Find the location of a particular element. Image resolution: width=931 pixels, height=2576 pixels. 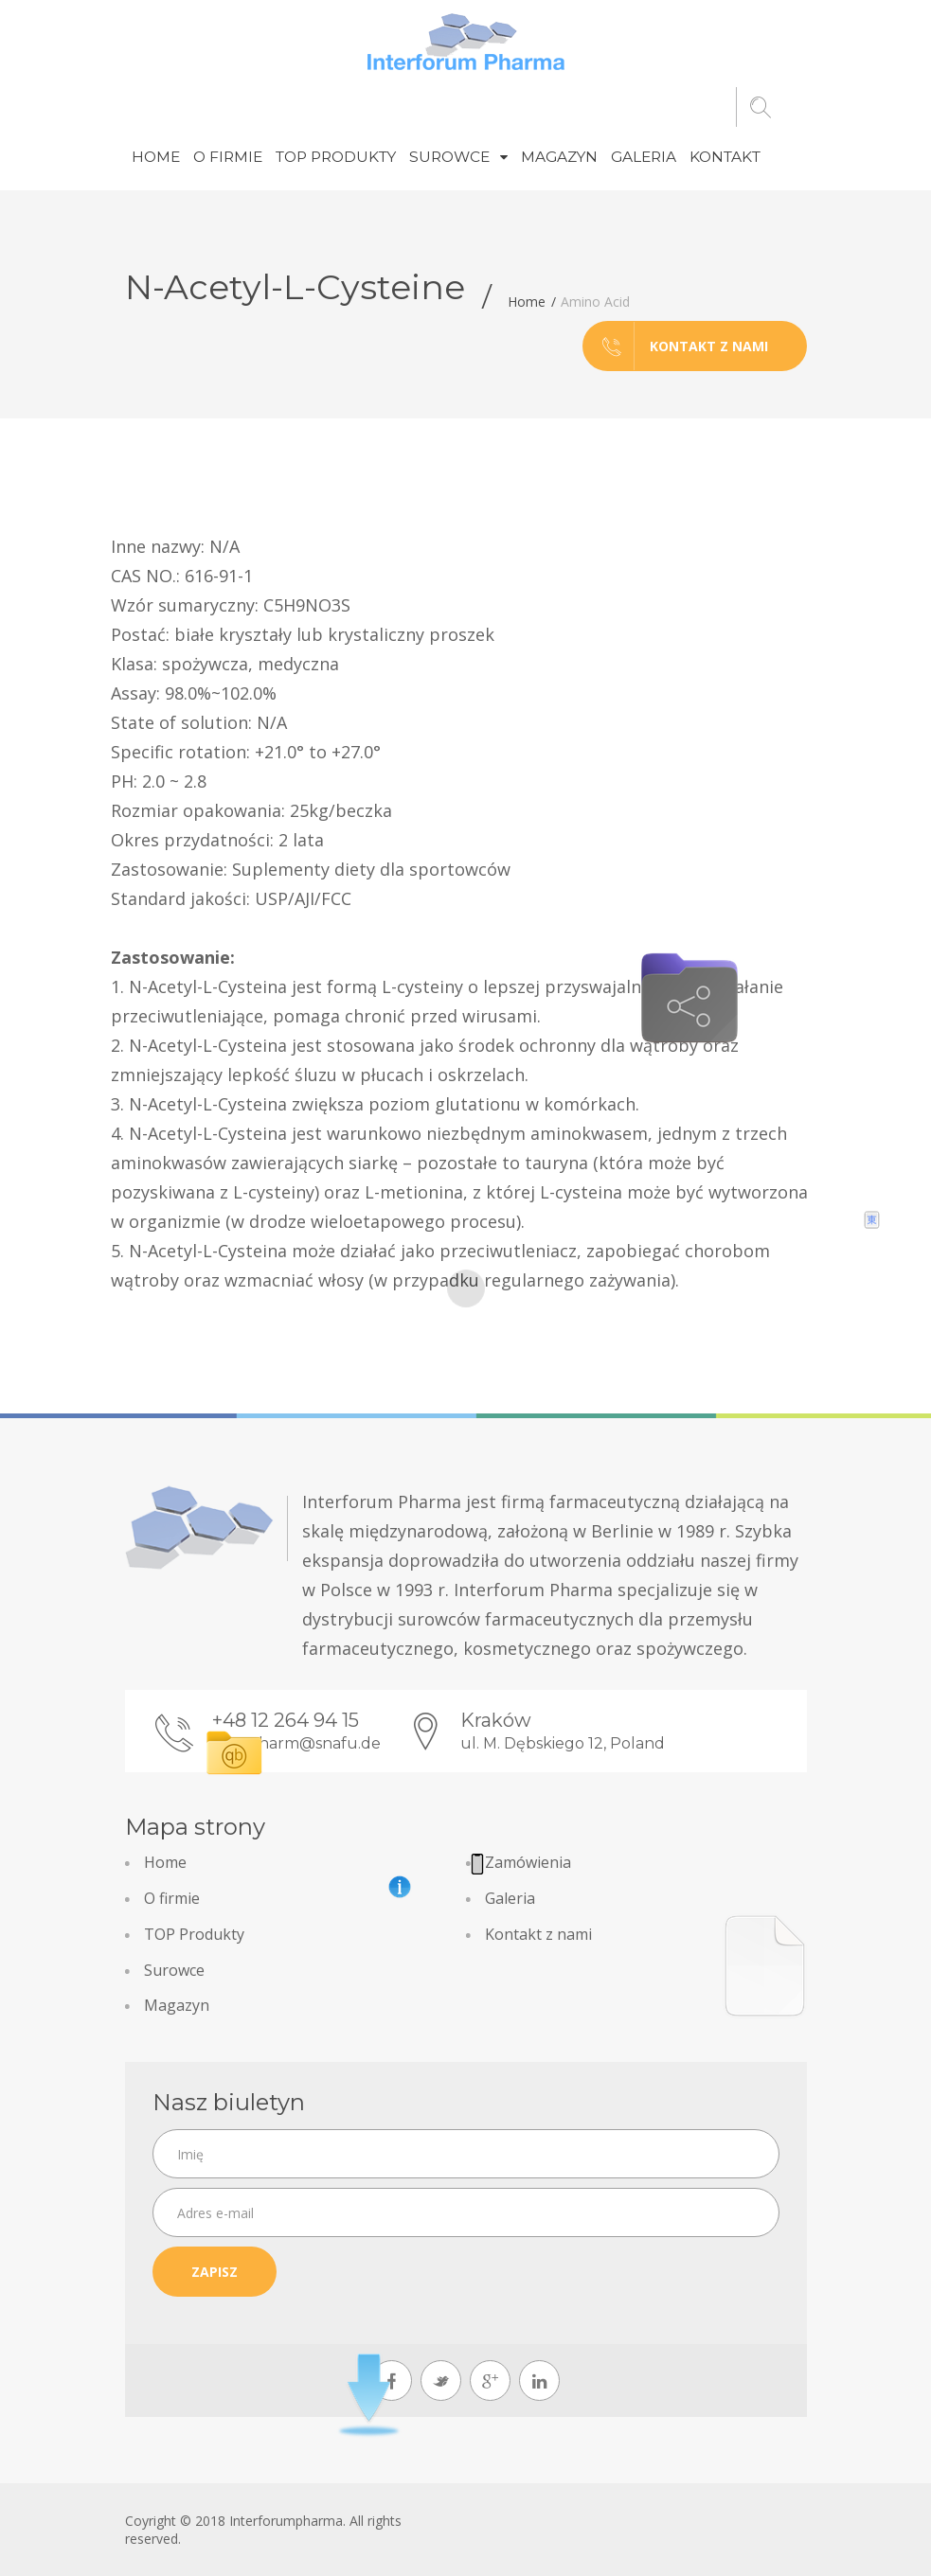

iPhone with Face ID in device sidebar is located at coordinates (477, 1864).